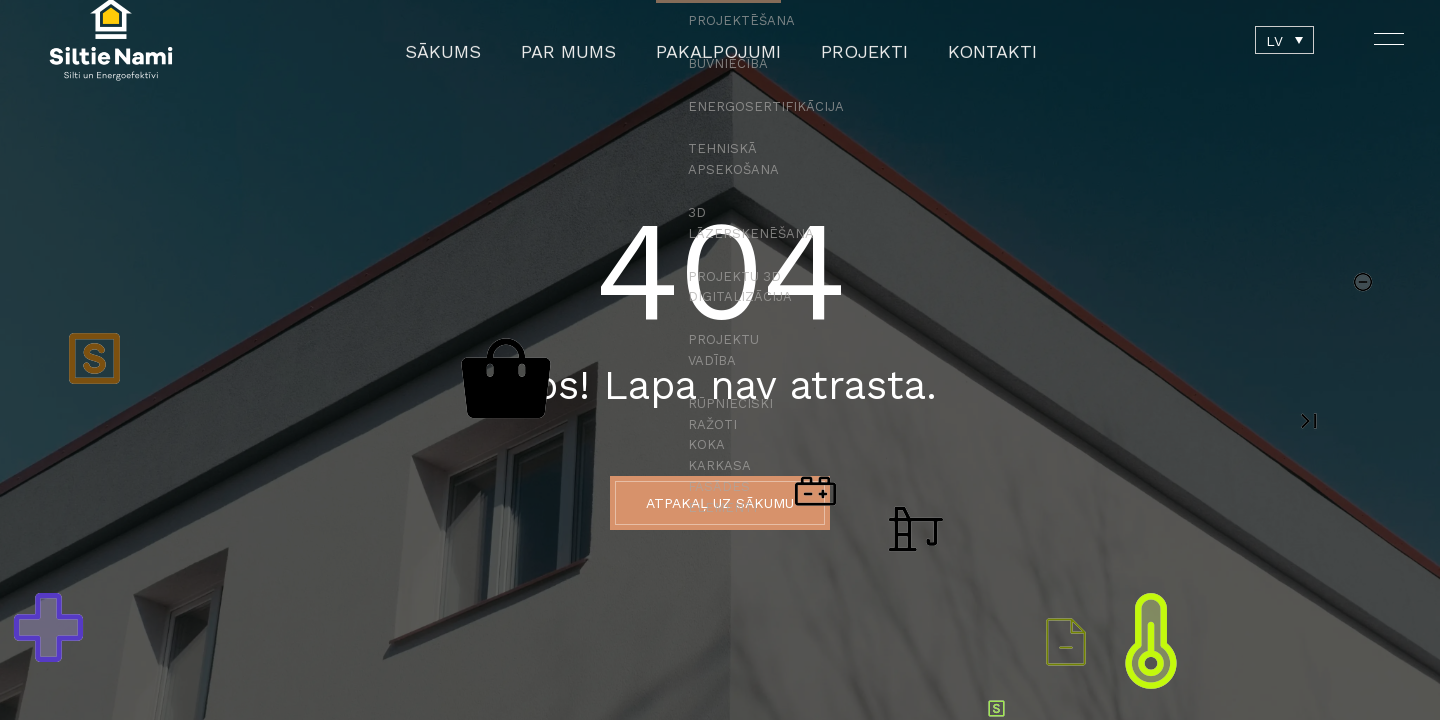 This screenshot has width=1440, height=720. What do you see at coordinates (1309, 421) in the screenshot?
I see `go to the last page` at bounding box center [1309, 421].